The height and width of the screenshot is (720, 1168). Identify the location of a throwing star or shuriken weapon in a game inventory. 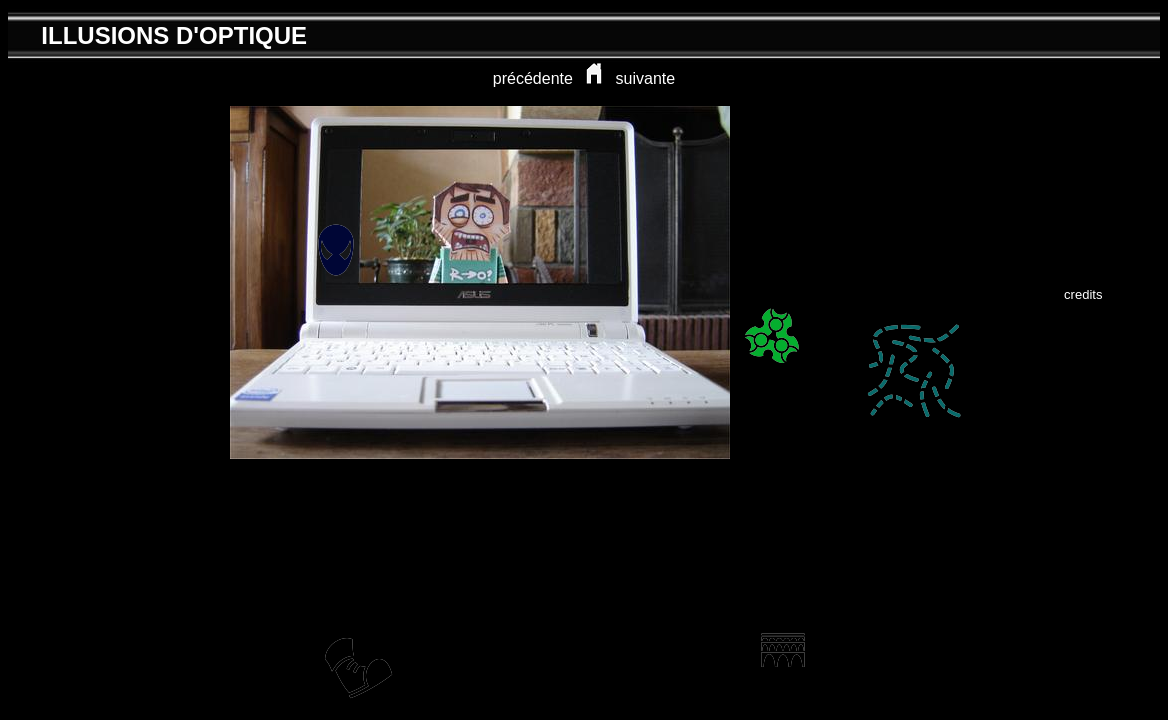
(771, 335).